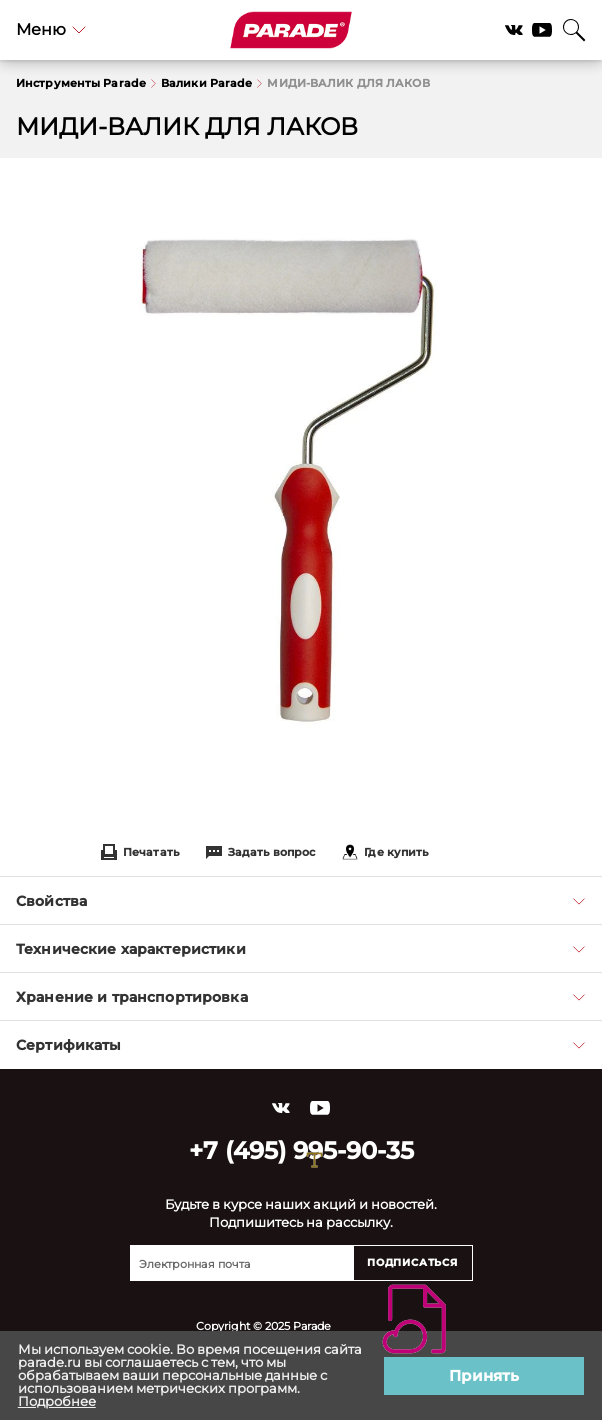  What do you see at coordinates (417, 1319) in the screenshot?
I see `access cloud-stored files` at bounding box center [417, 1319].